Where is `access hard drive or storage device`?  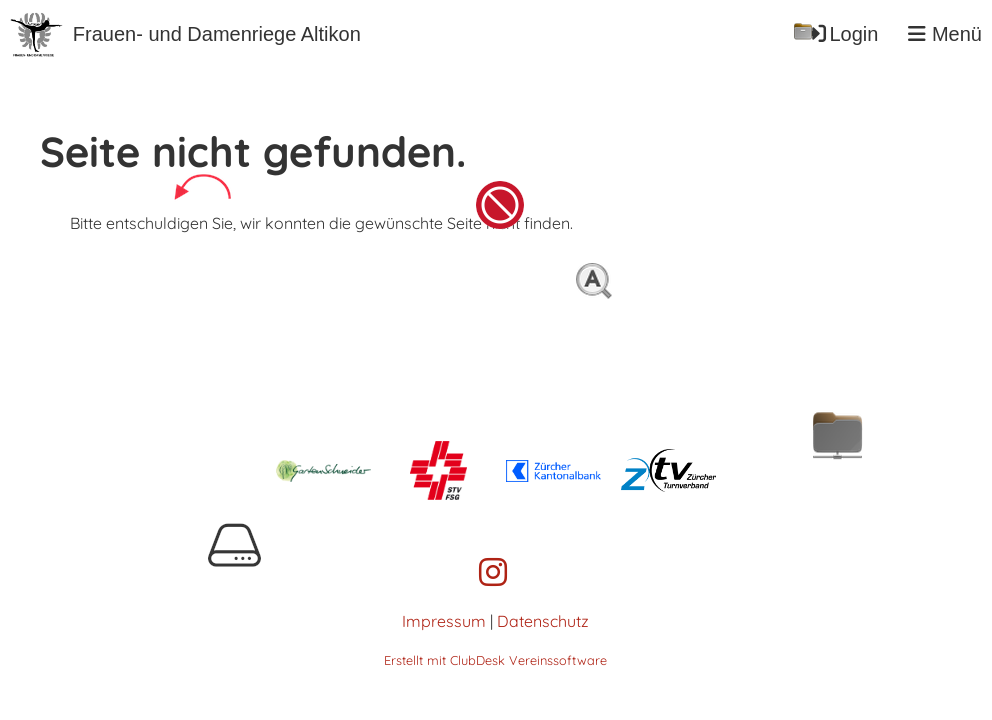
access hard drive or storage device is located at coordinates (234, 543).